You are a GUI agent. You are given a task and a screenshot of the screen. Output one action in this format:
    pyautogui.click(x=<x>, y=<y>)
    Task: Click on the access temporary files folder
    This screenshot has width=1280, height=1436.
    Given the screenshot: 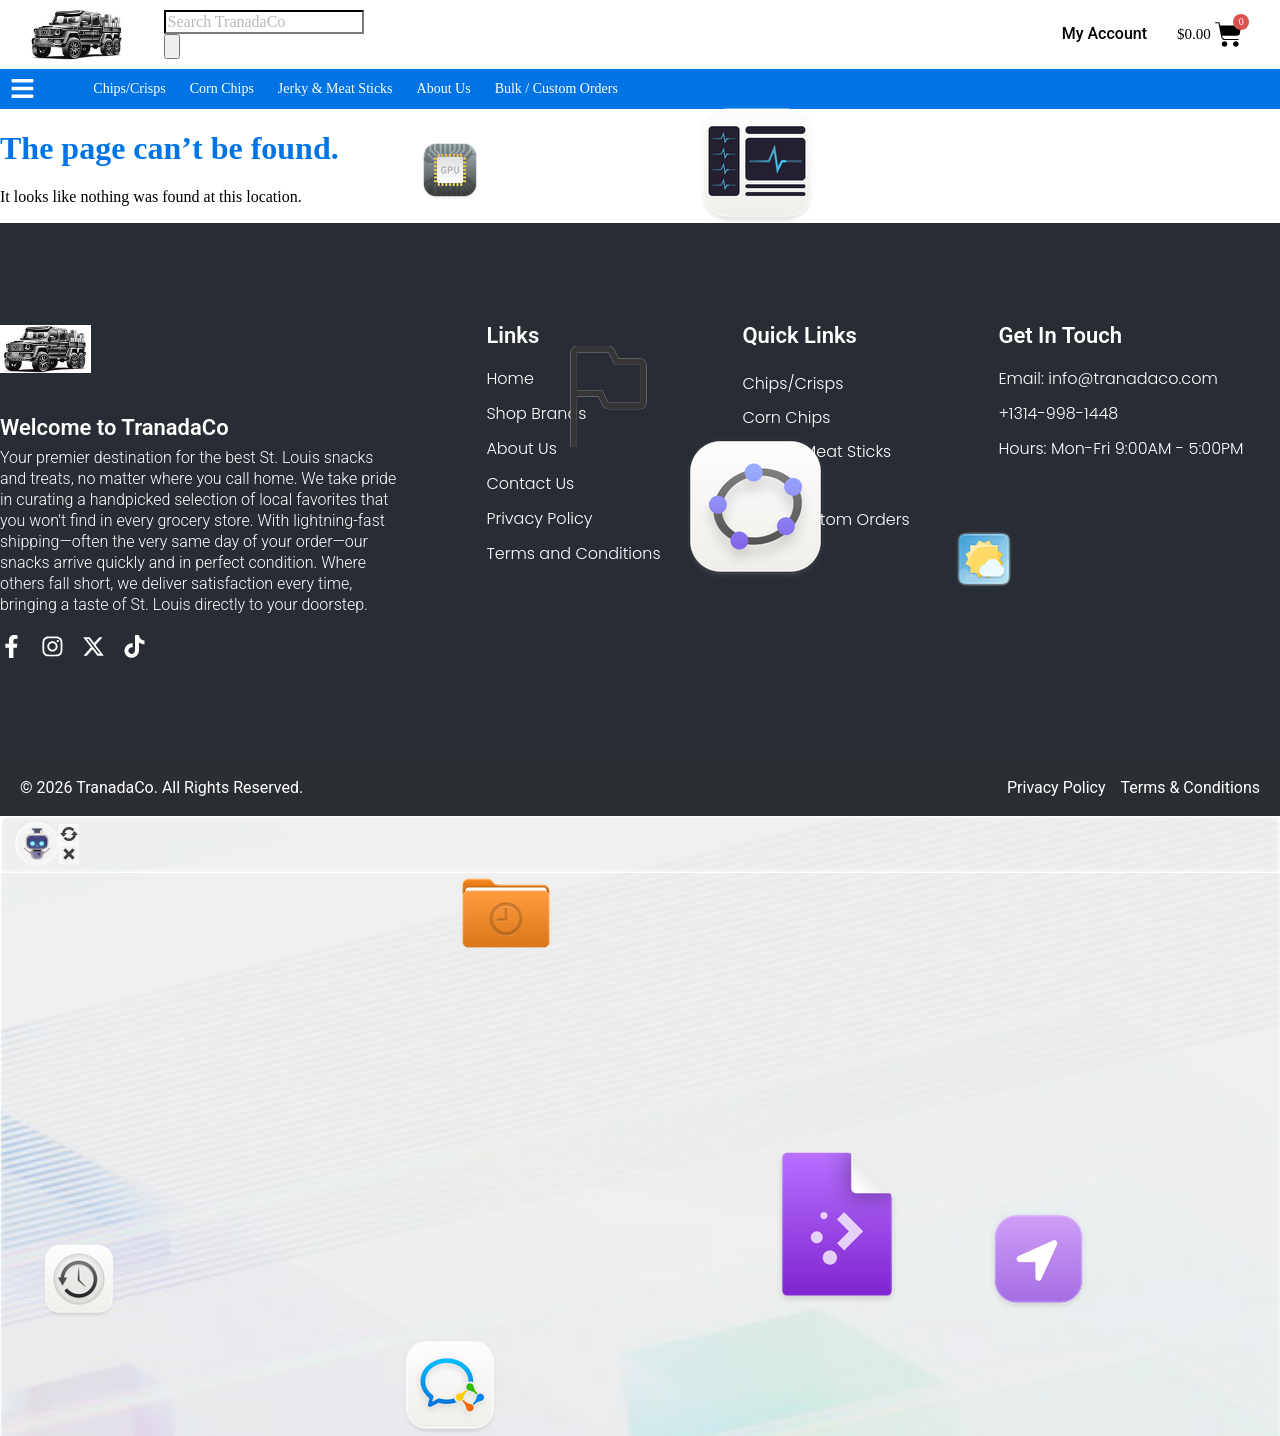 What is the action you would take?
    pyautogui.click(x=506, y=913)
    